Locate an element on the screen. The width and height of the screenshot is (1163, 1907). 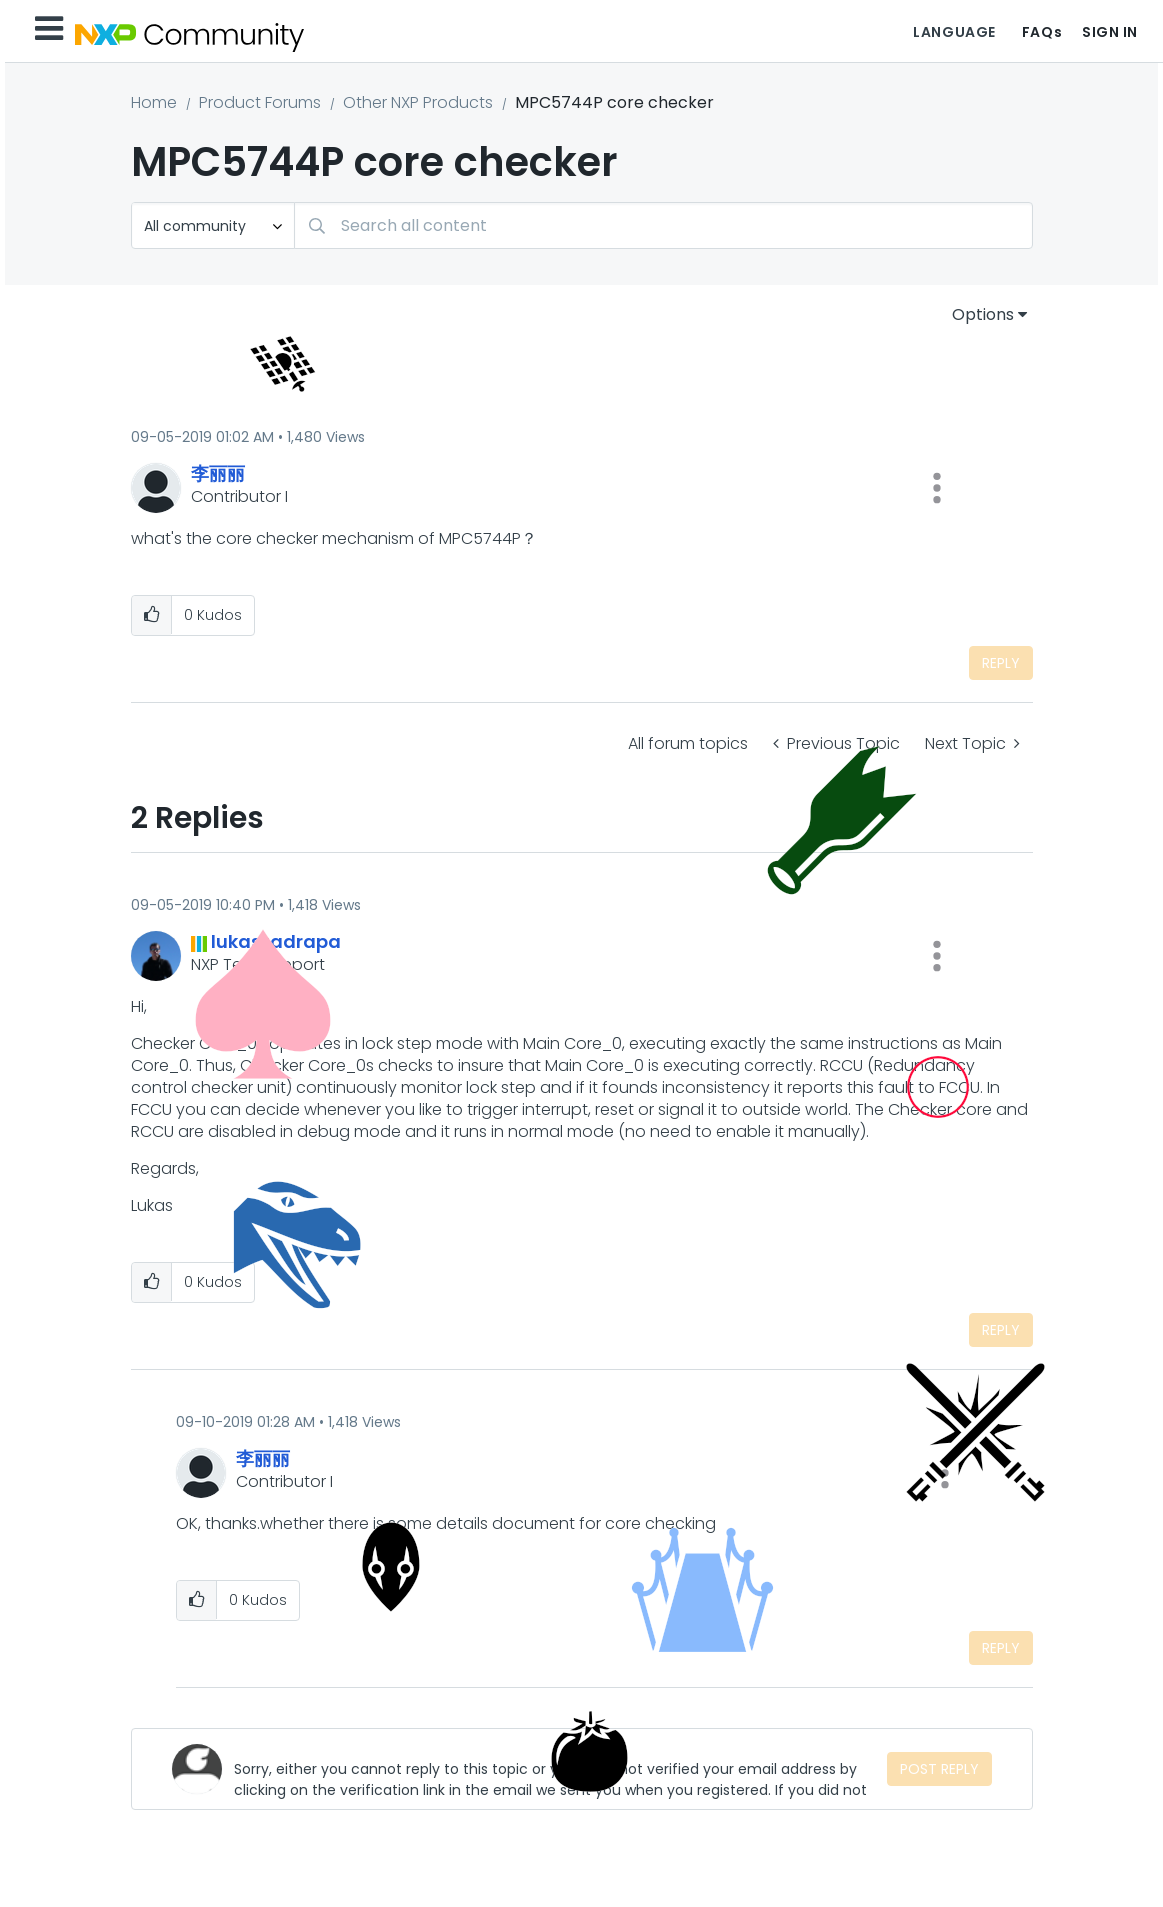
access satellite or space-related features is located at coordinates (282, 365).